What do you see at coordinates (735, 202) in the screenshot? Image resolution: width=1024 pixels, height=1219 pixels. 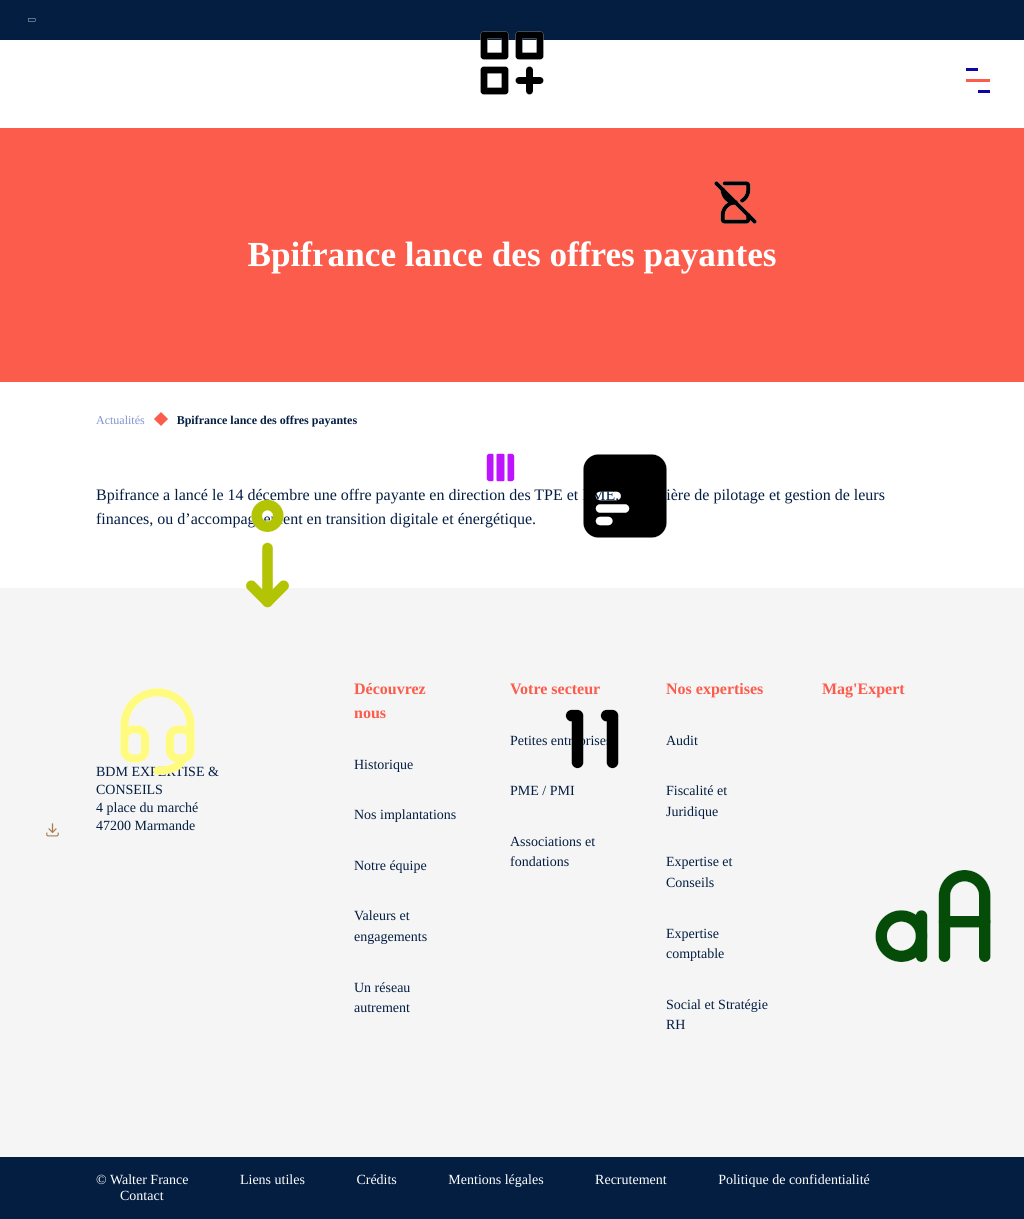 I see `disable timer or countdown` at bounding box center [735, 202].